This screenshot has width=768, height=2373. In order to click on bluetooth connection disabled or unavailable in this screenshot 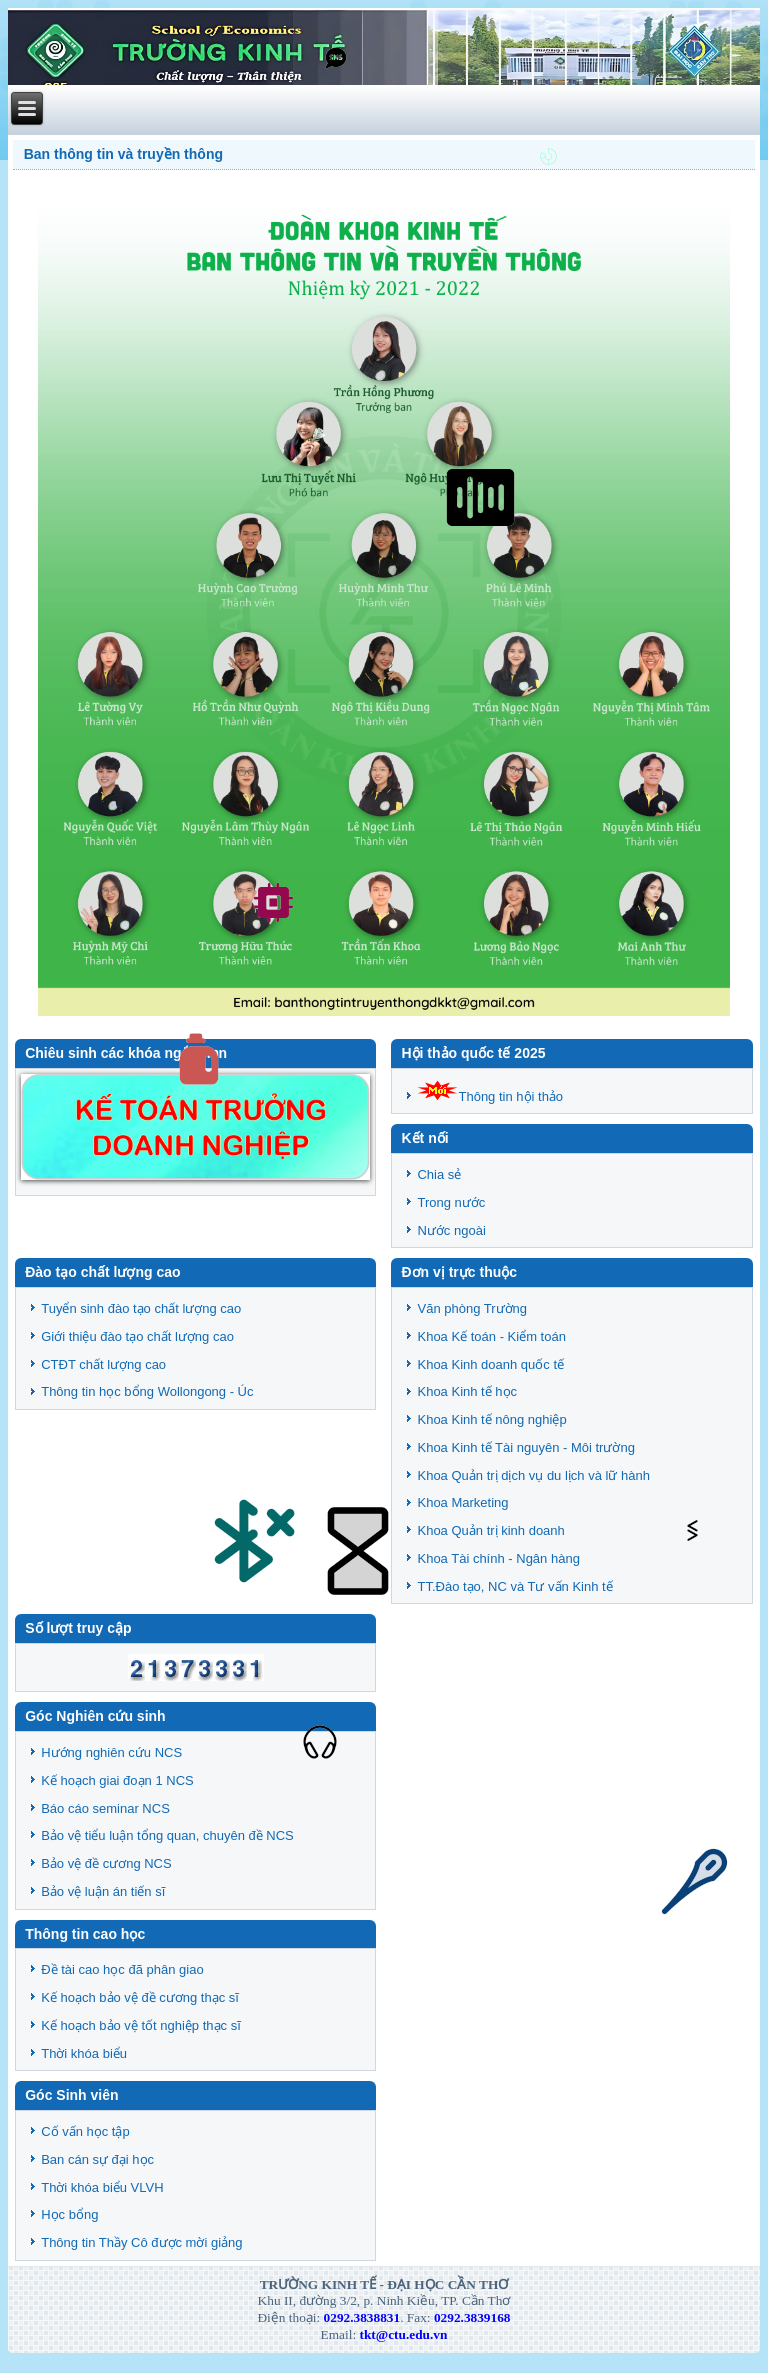, I will do `click(250, 1541)`.